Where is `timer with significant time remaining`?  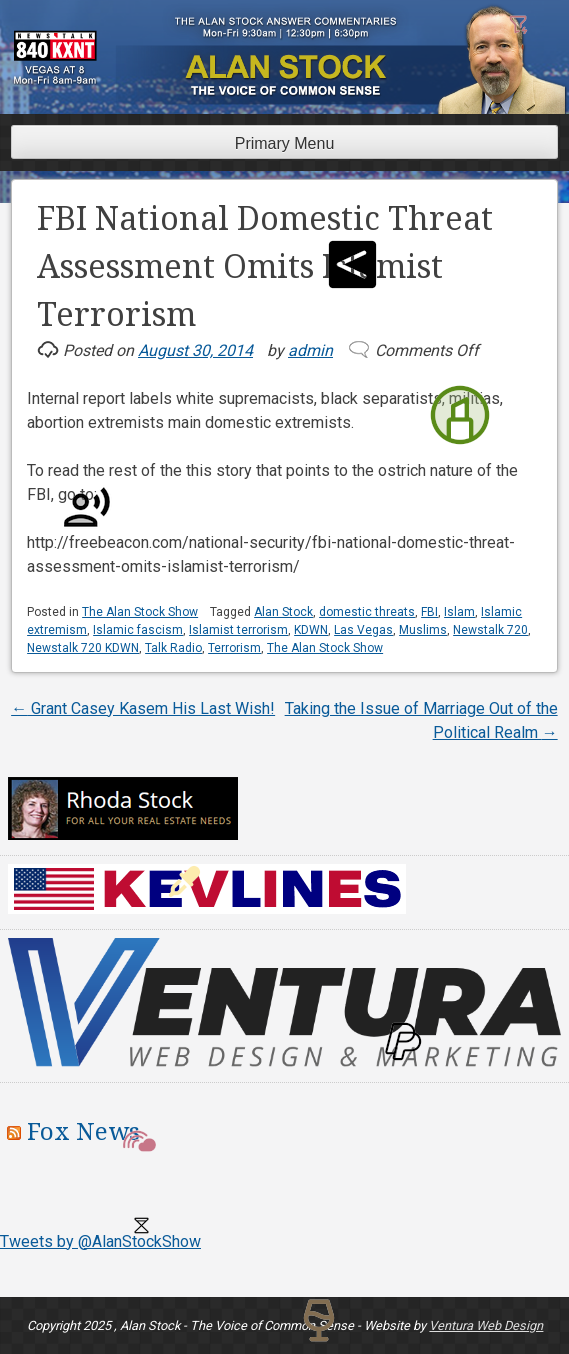 timer with significant time remaining is located at coordinates (141, 1225).